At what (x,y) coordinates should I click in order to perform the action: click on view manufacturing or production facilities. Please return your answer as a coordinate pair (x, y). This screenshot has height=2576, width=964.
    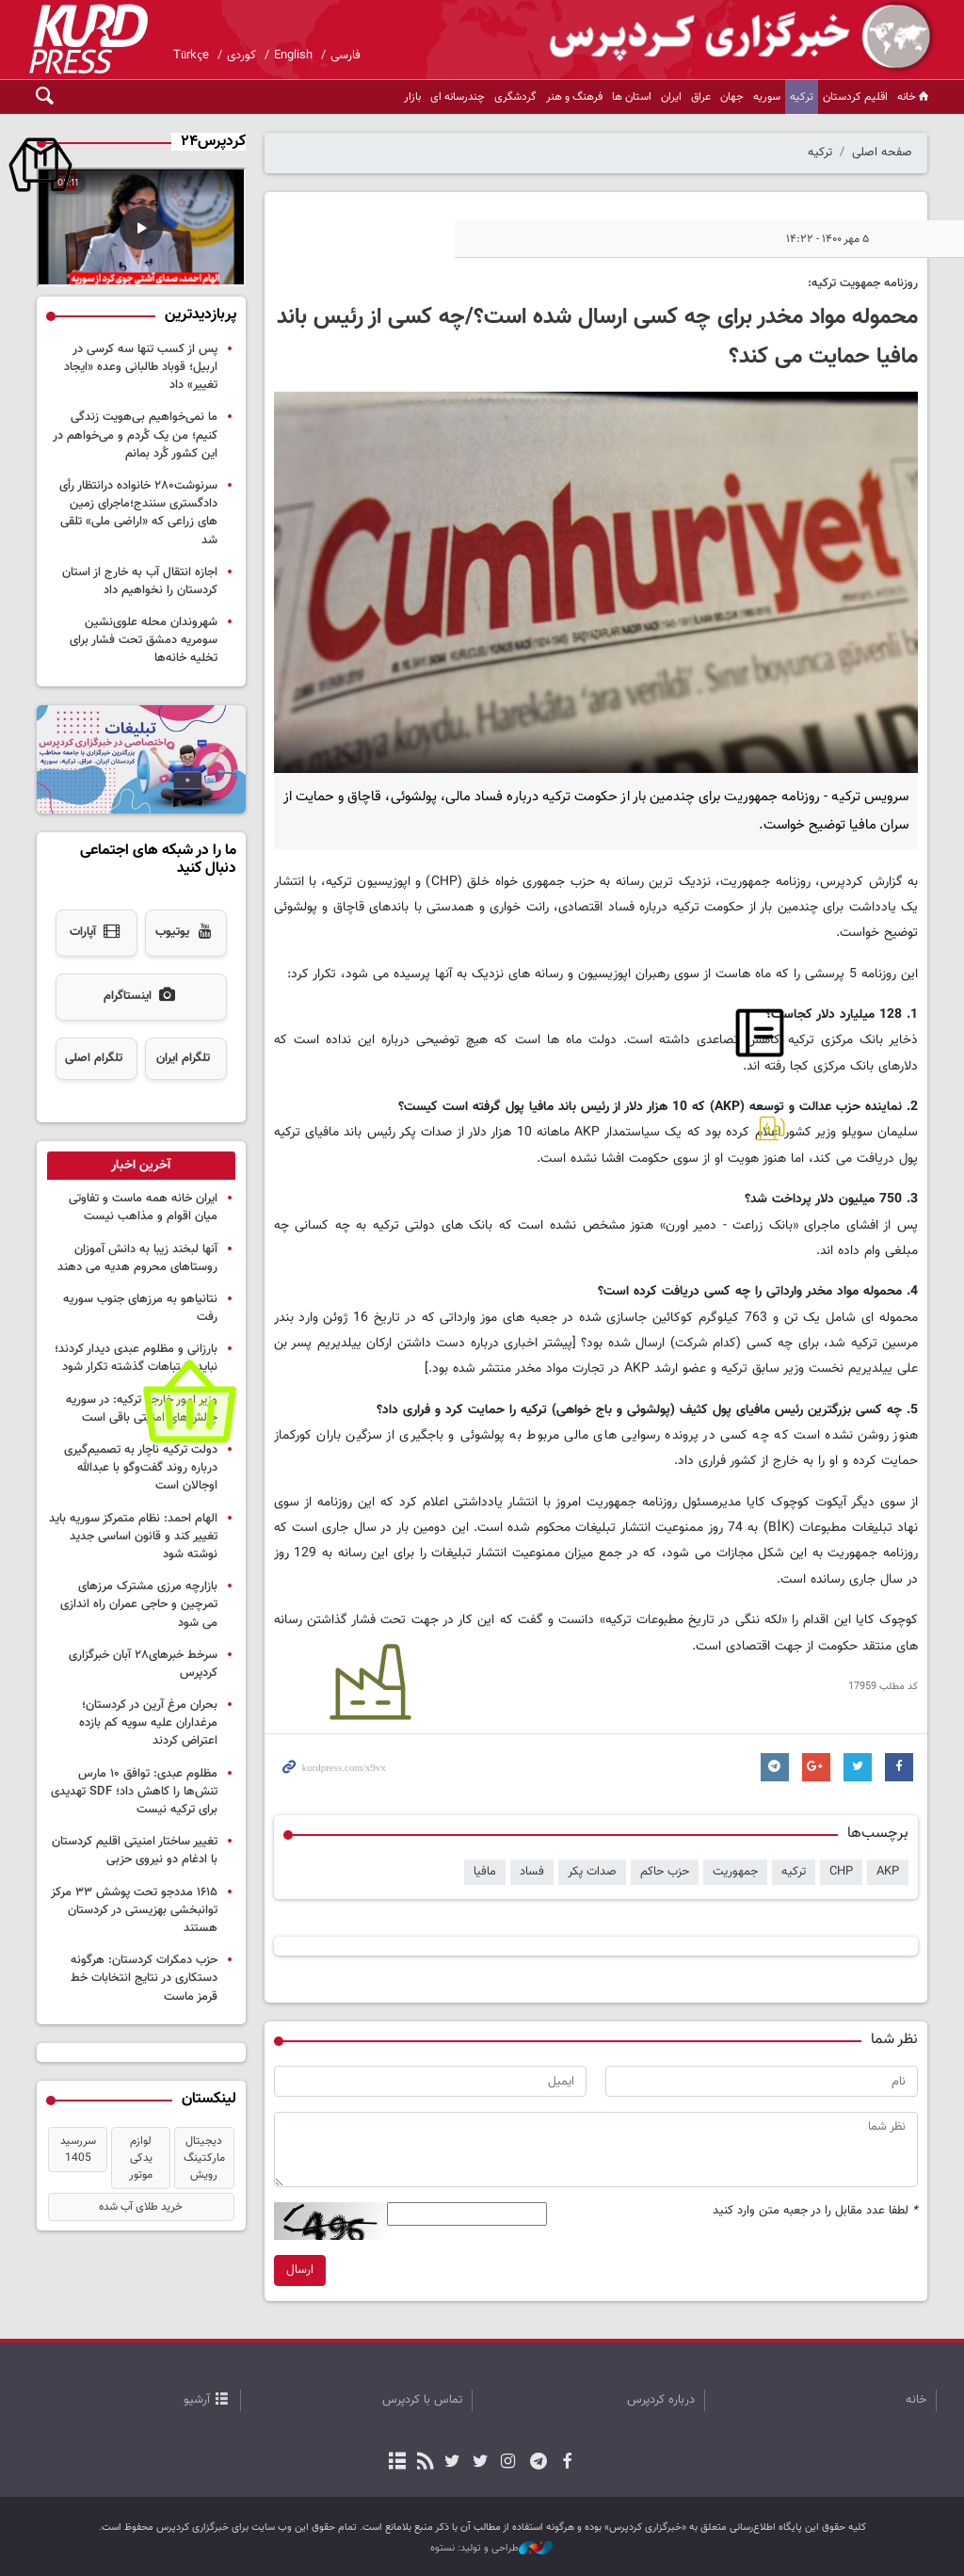
    Looking at the image, I should click on (370, 1684).